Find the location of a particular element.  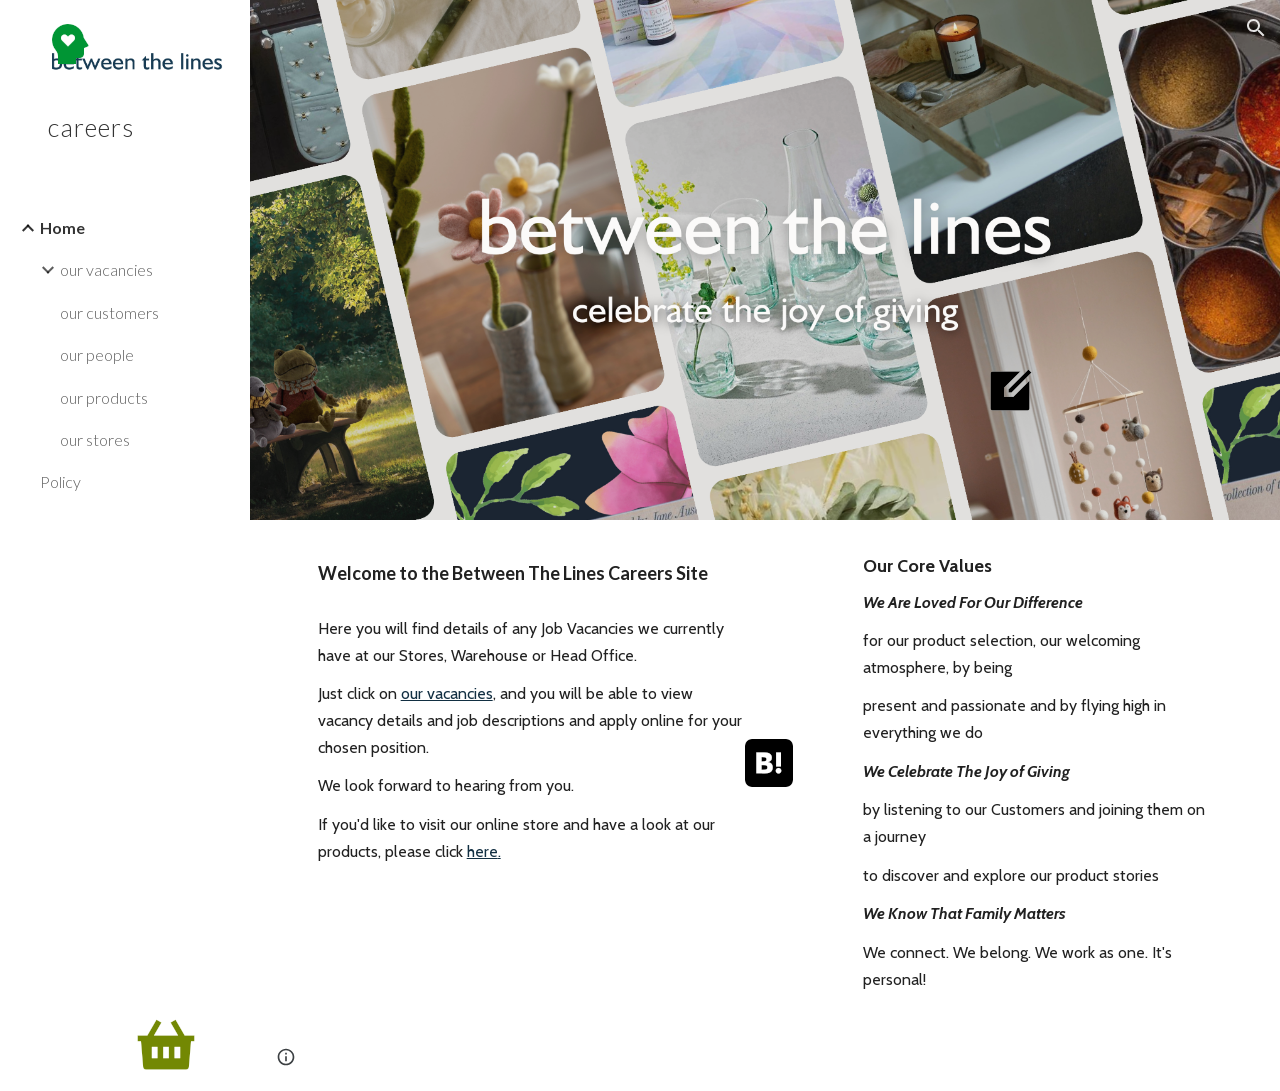

edit or compose a new document is located at coordinates (1010, 391).